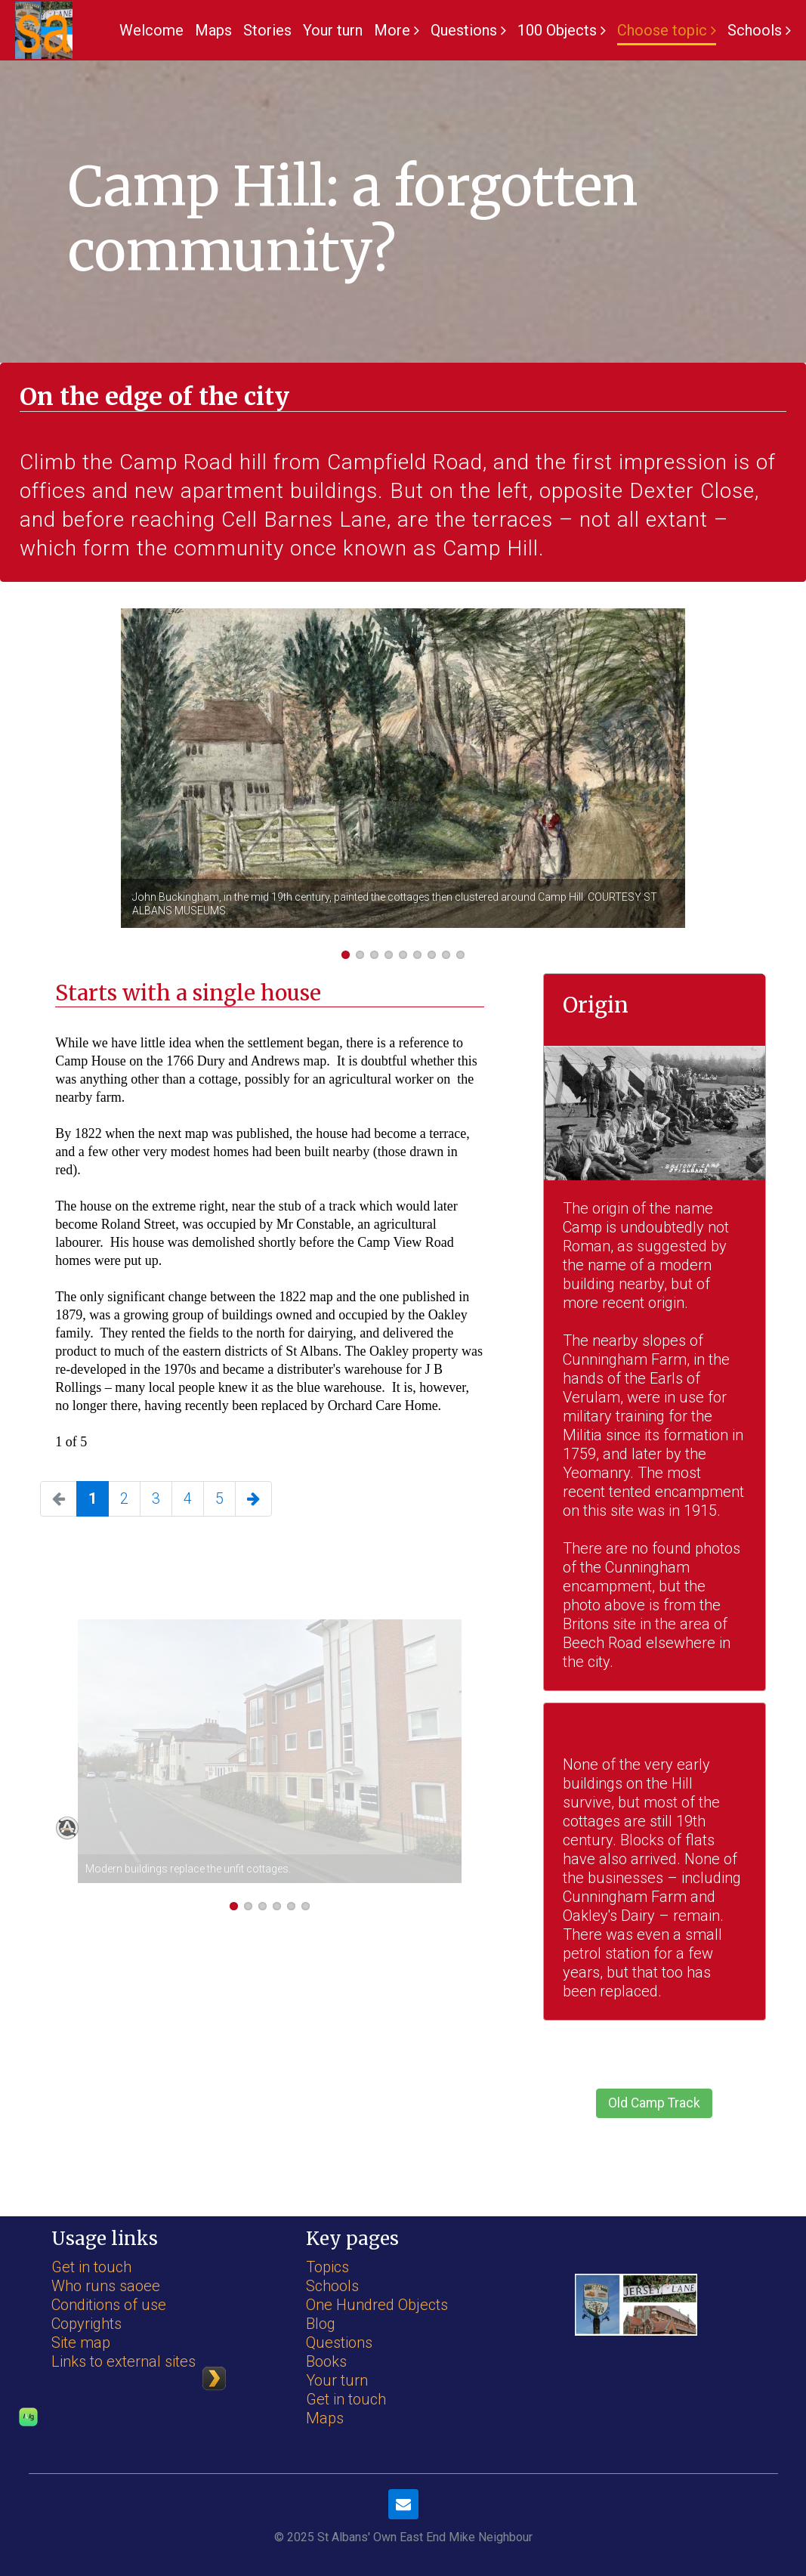 Image resolution: width=806 pixels, height=2576 pixels. What do you see at coordinates (28, 2417) in the screenshot?
I see `open regex tester application` at bounding box center [28, 2417].